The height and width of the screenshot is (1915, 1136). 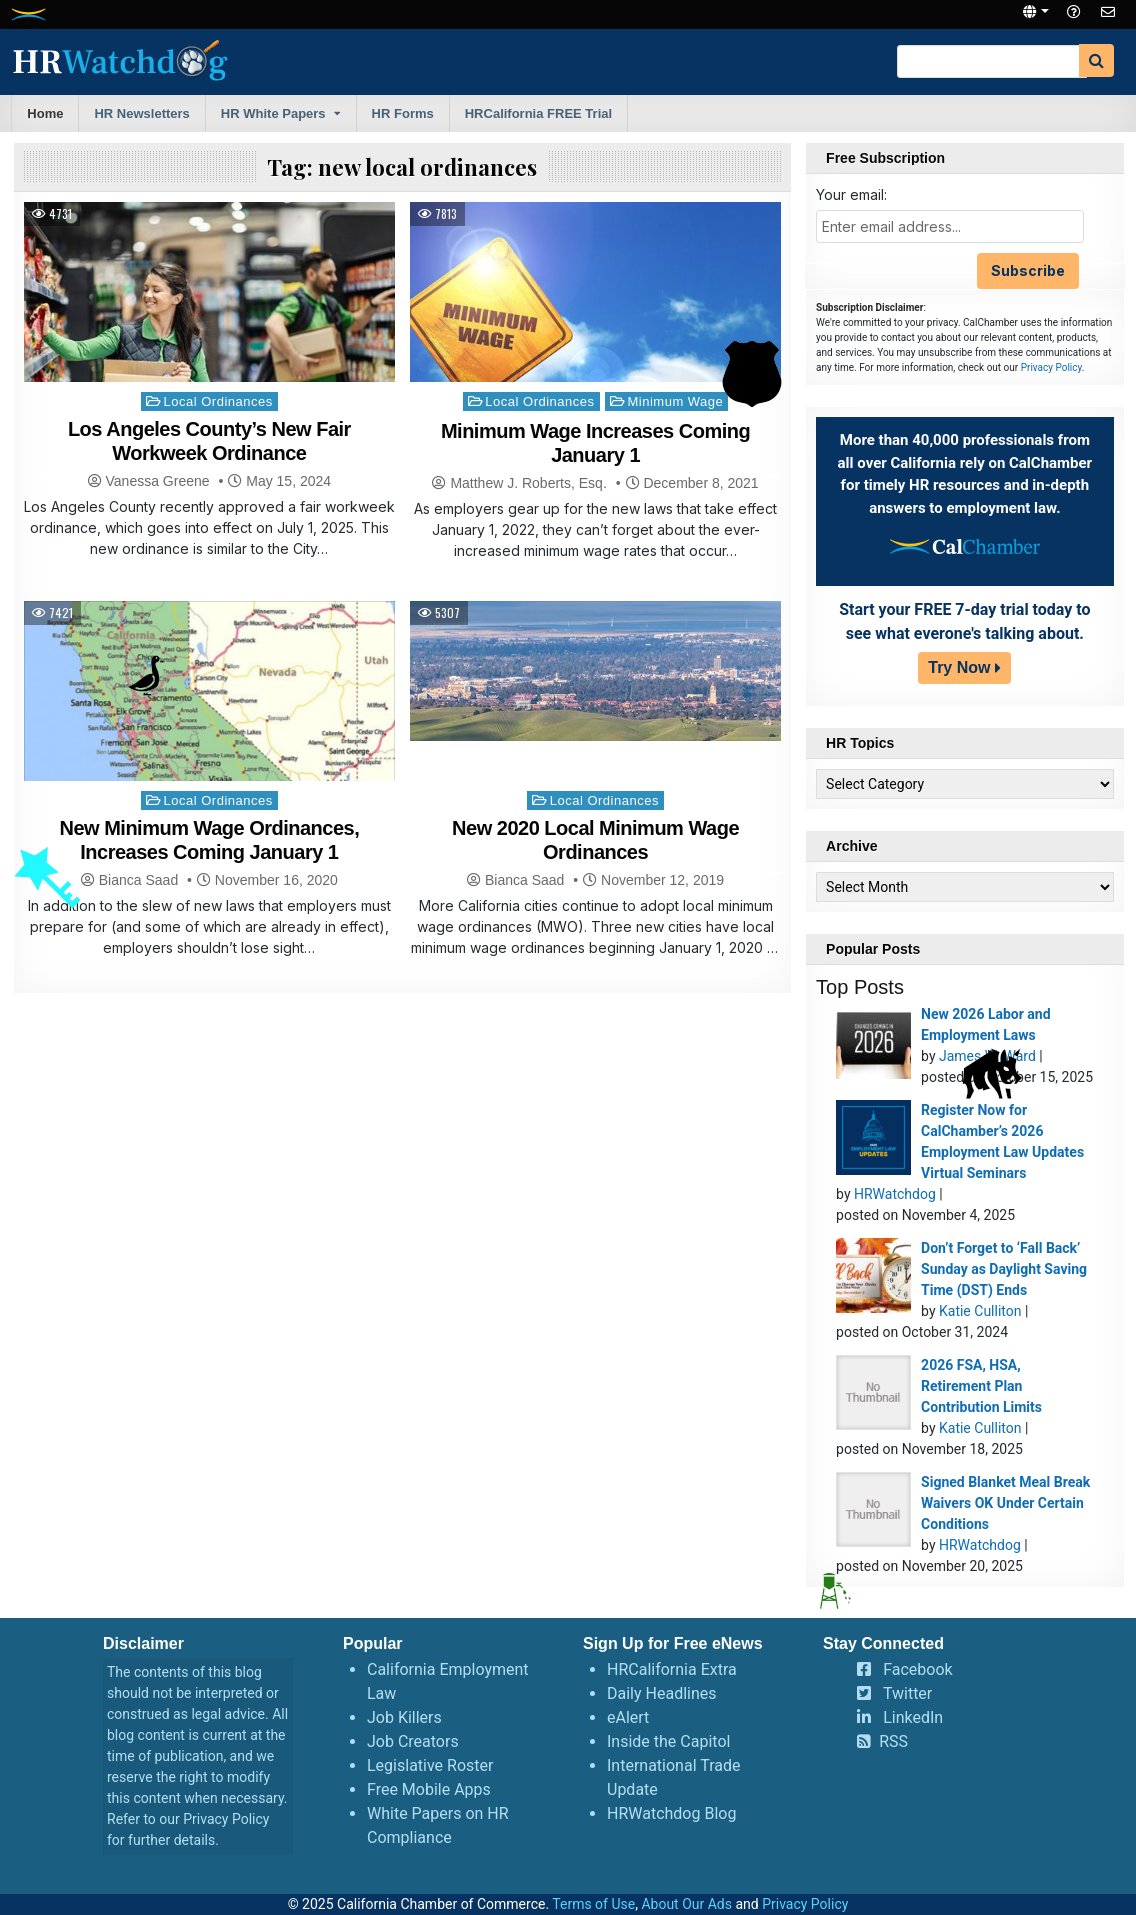 What do you see at coordinates (47, 877) in the screenshot?
I see `unlock premium or starred content` at bounding box center [47, 877].